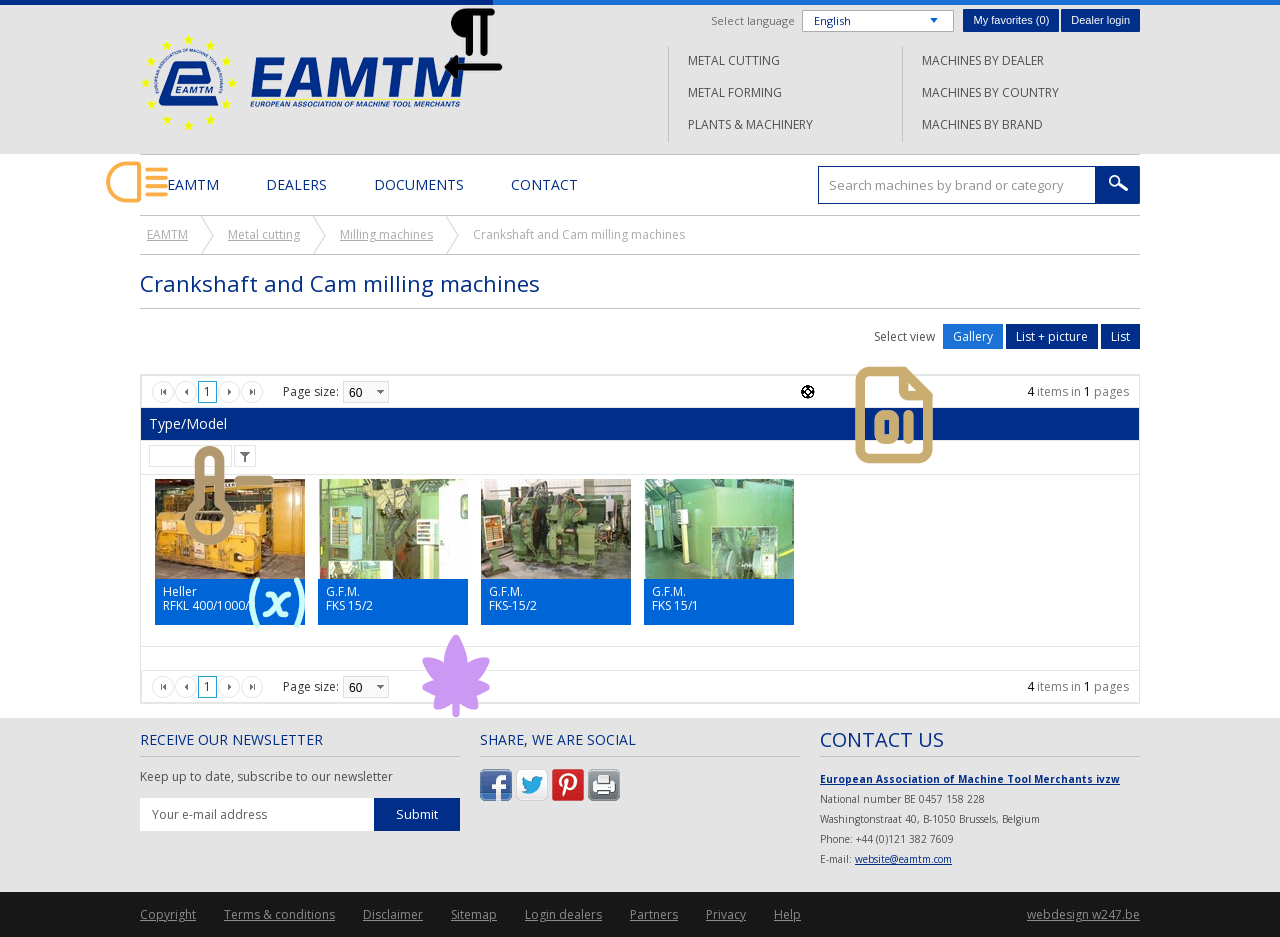 The image size is (1280, 937). I want to click on represents a variable or dynamic value in code, so click(277, 603).